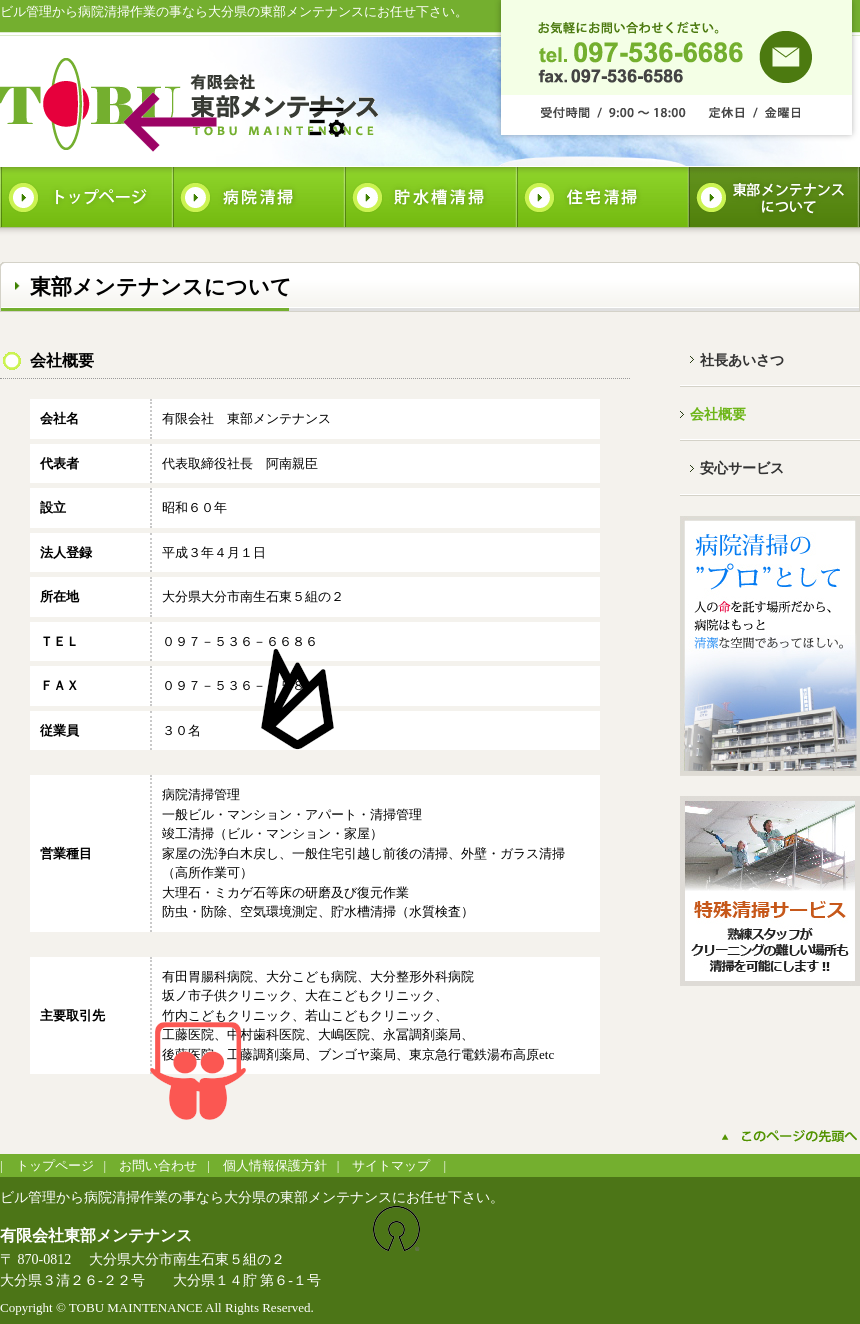 Image resolution: width=860 pixels, height=1324 pixels. What do you see at coordinates (396, 1228) in the screenshot?
I see `open source initiative logo` at bounding box center [396, 1228].